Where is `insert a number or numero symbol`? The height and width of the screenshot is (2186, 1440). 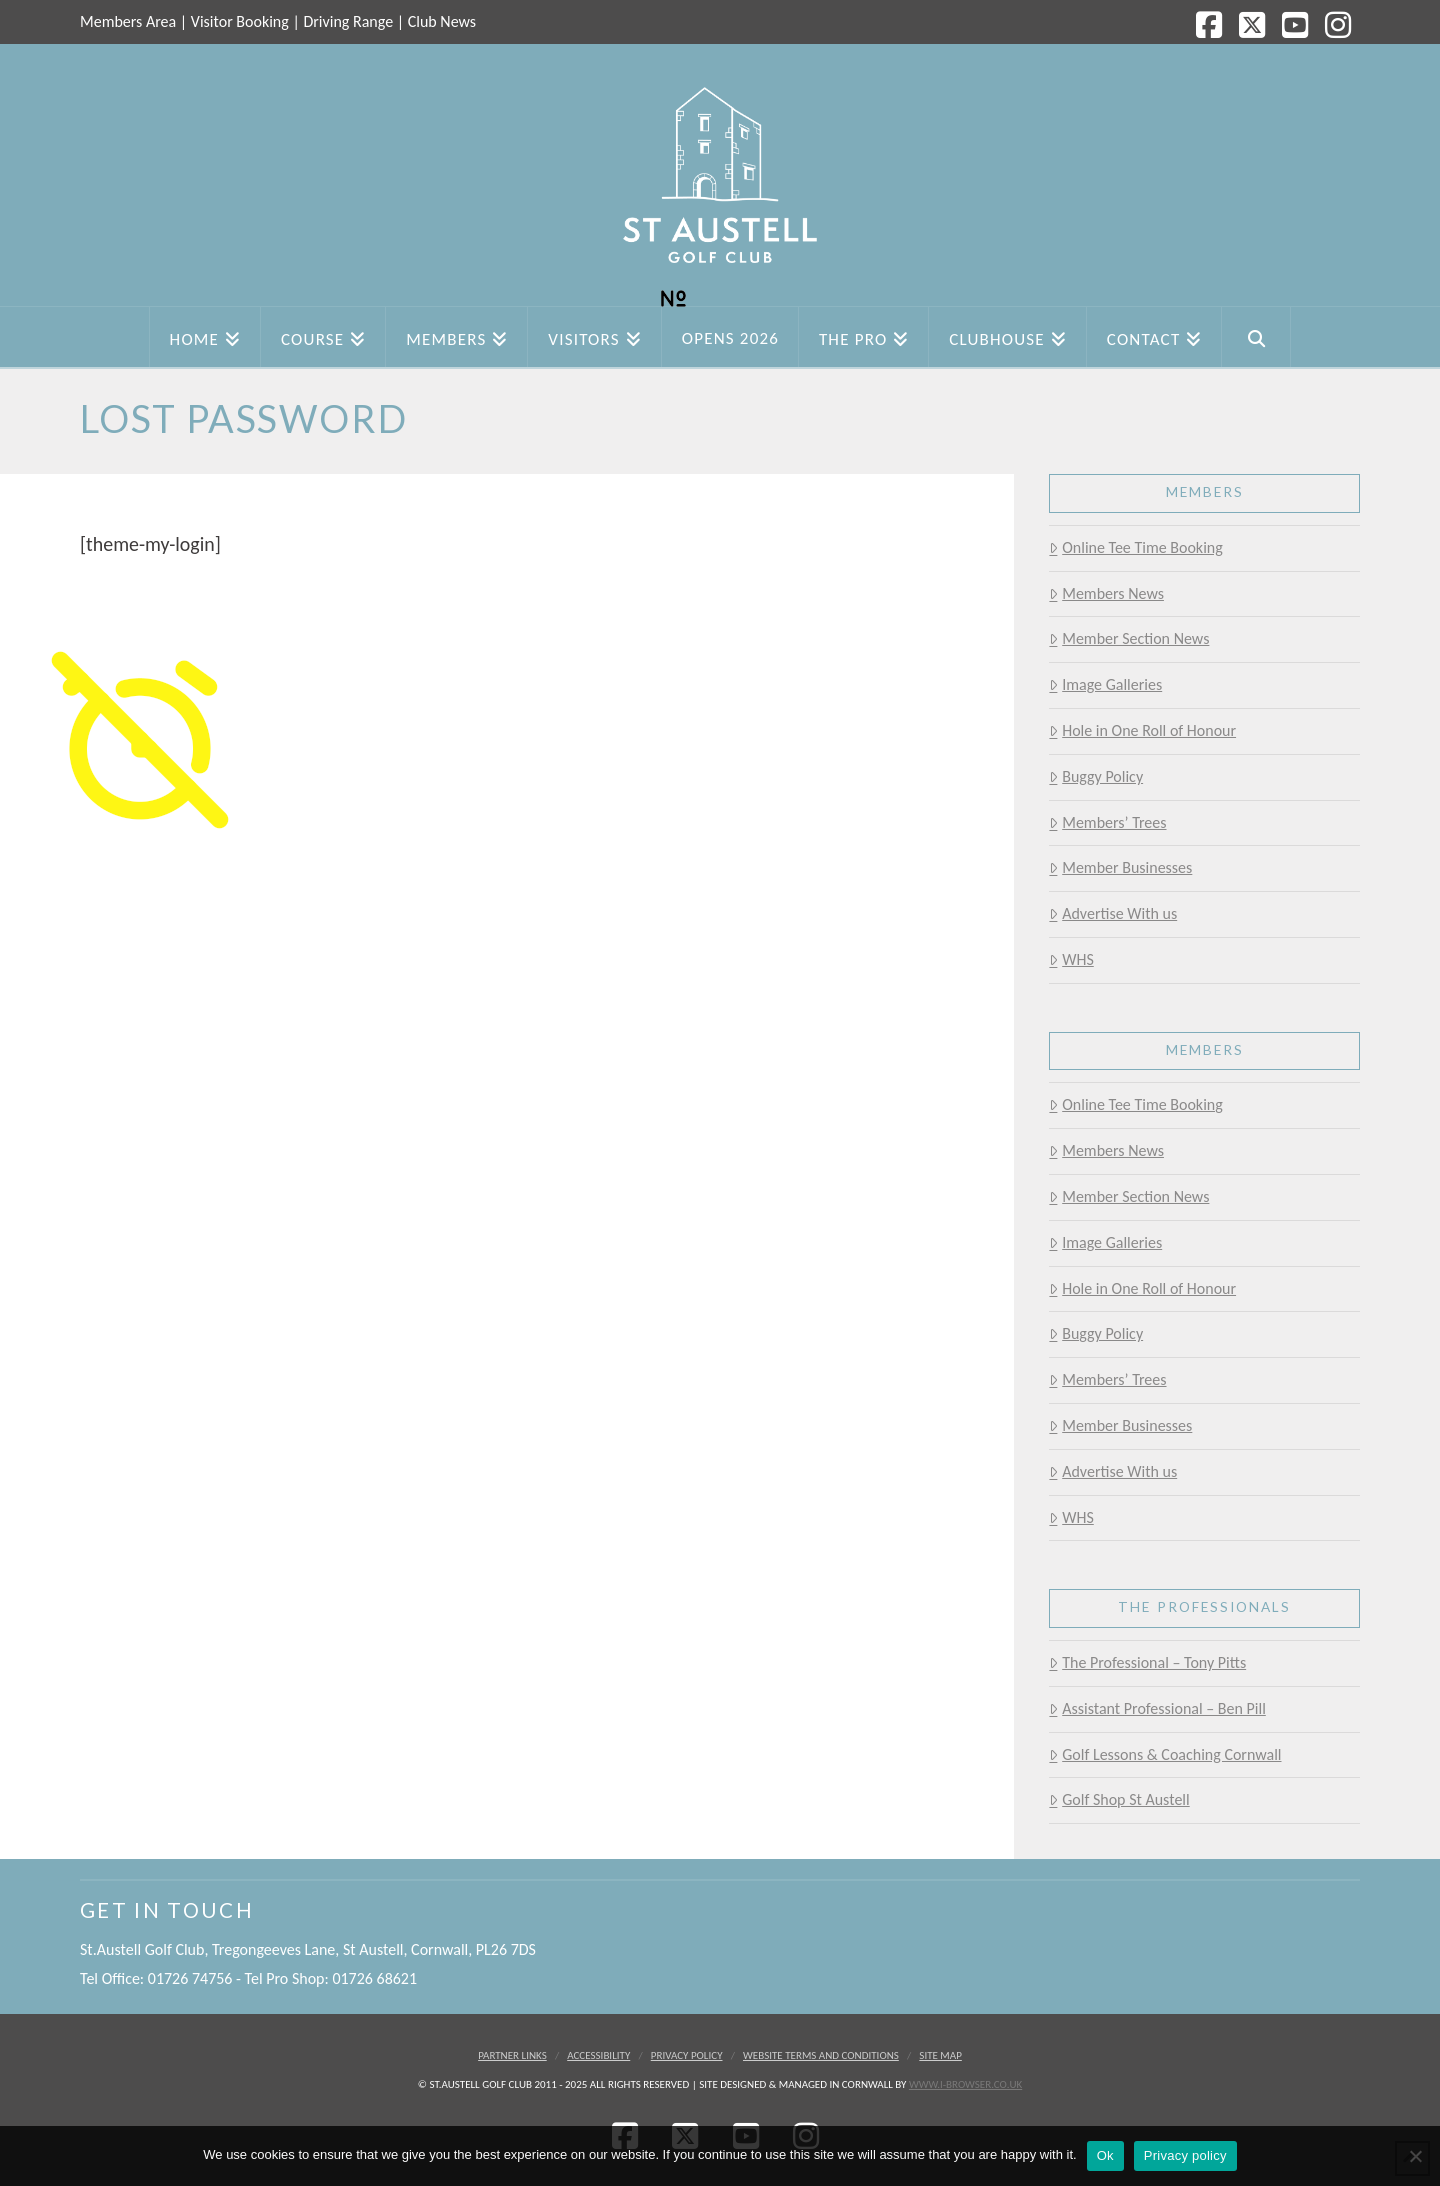 insert a number or numero symbol is located at coordinates (673, 298).